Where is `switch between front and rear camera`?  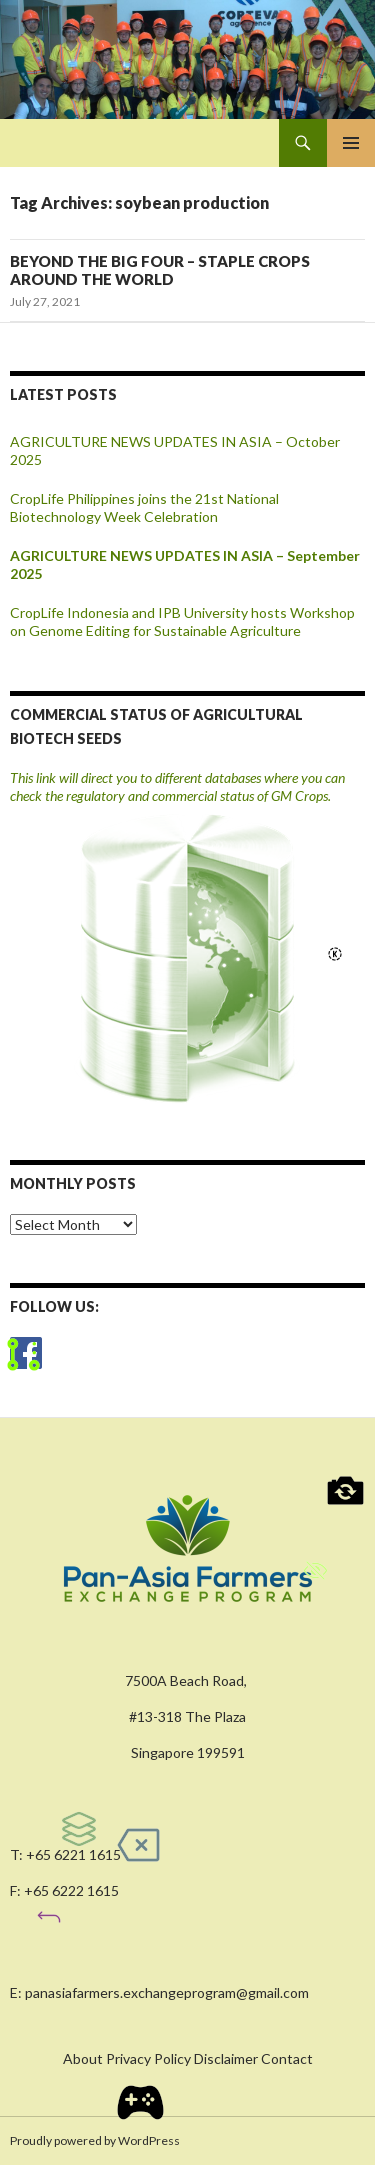 switch between front and rear camera is located at coordinates (345, 1490).